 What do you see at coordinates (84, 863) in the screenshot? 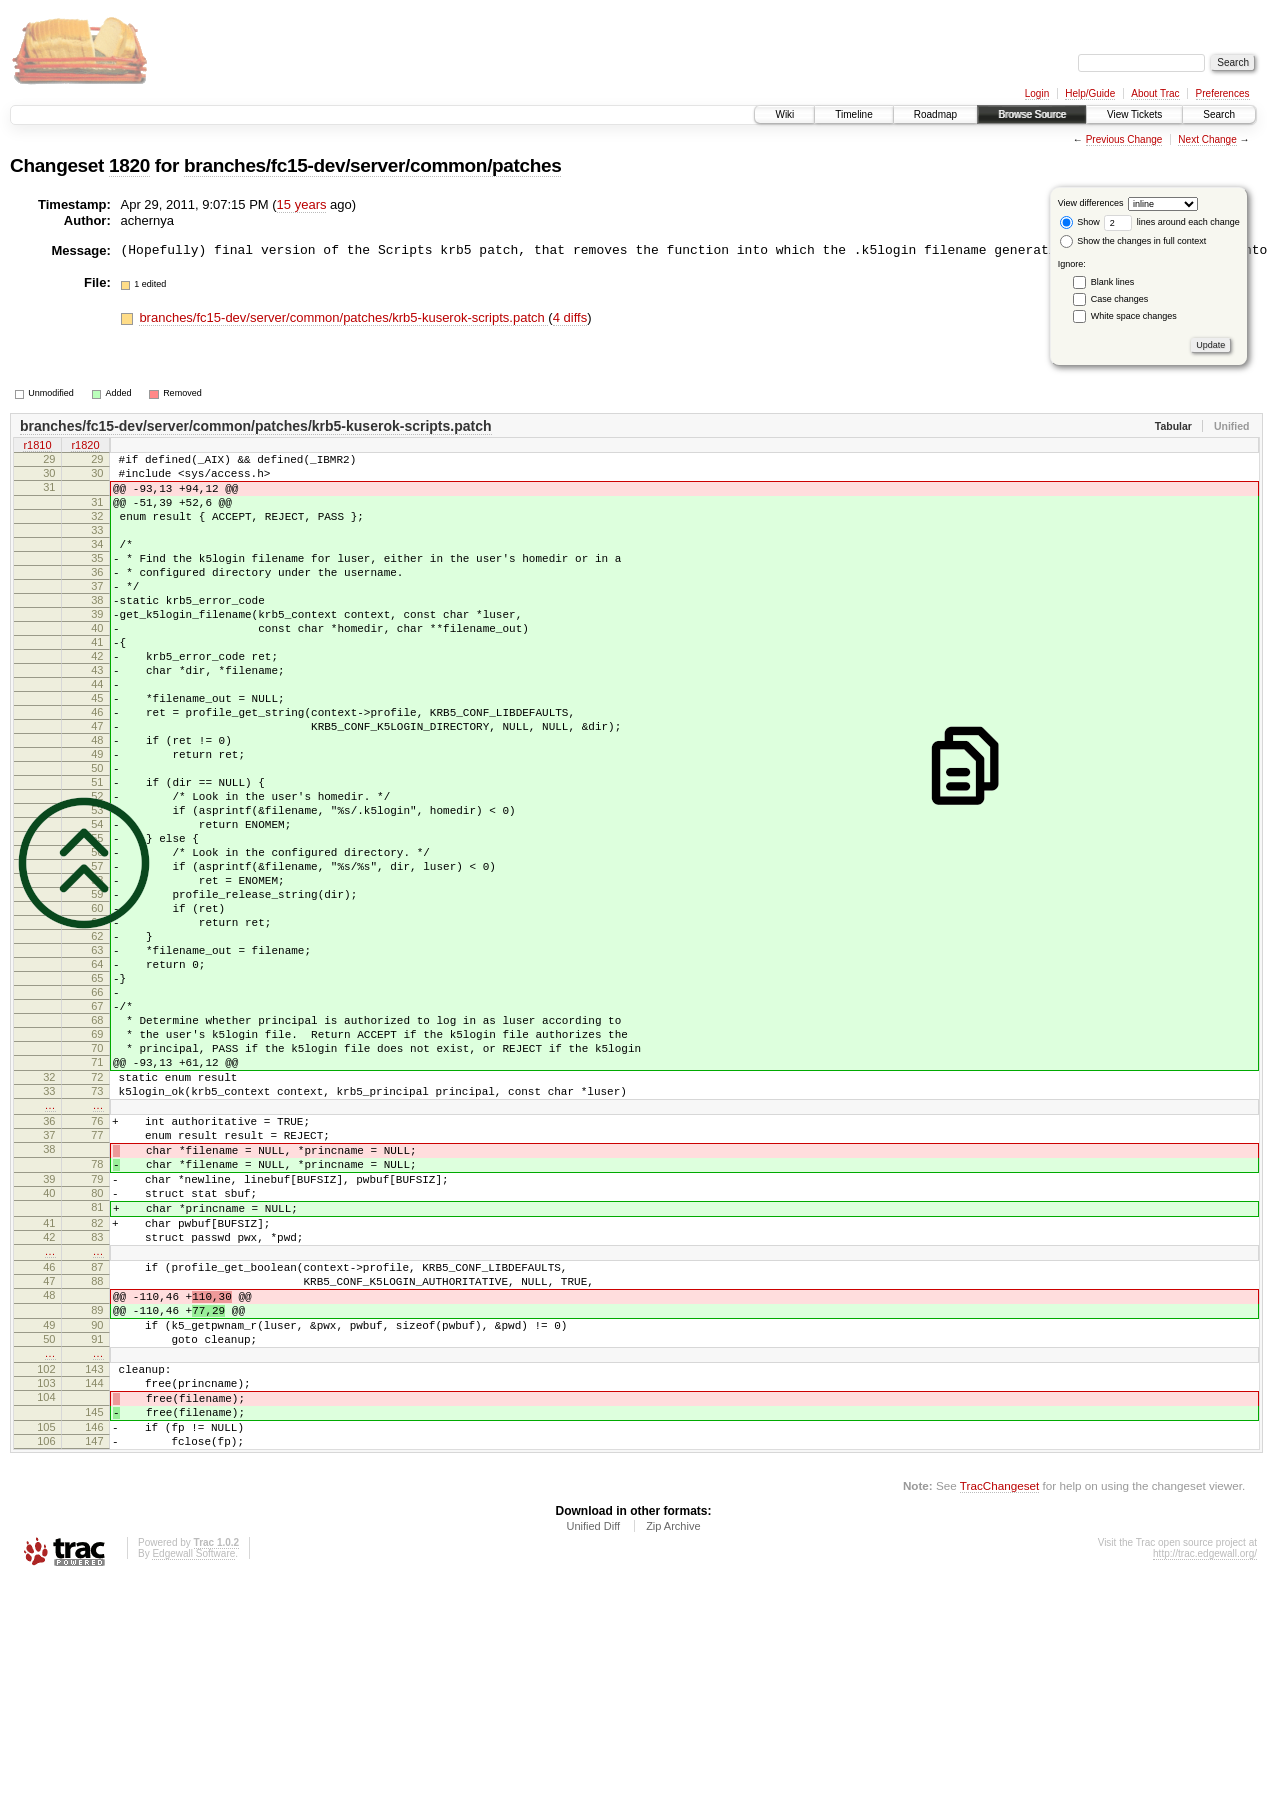
I see `scroll to top of page` at bounding box center [84, 863].